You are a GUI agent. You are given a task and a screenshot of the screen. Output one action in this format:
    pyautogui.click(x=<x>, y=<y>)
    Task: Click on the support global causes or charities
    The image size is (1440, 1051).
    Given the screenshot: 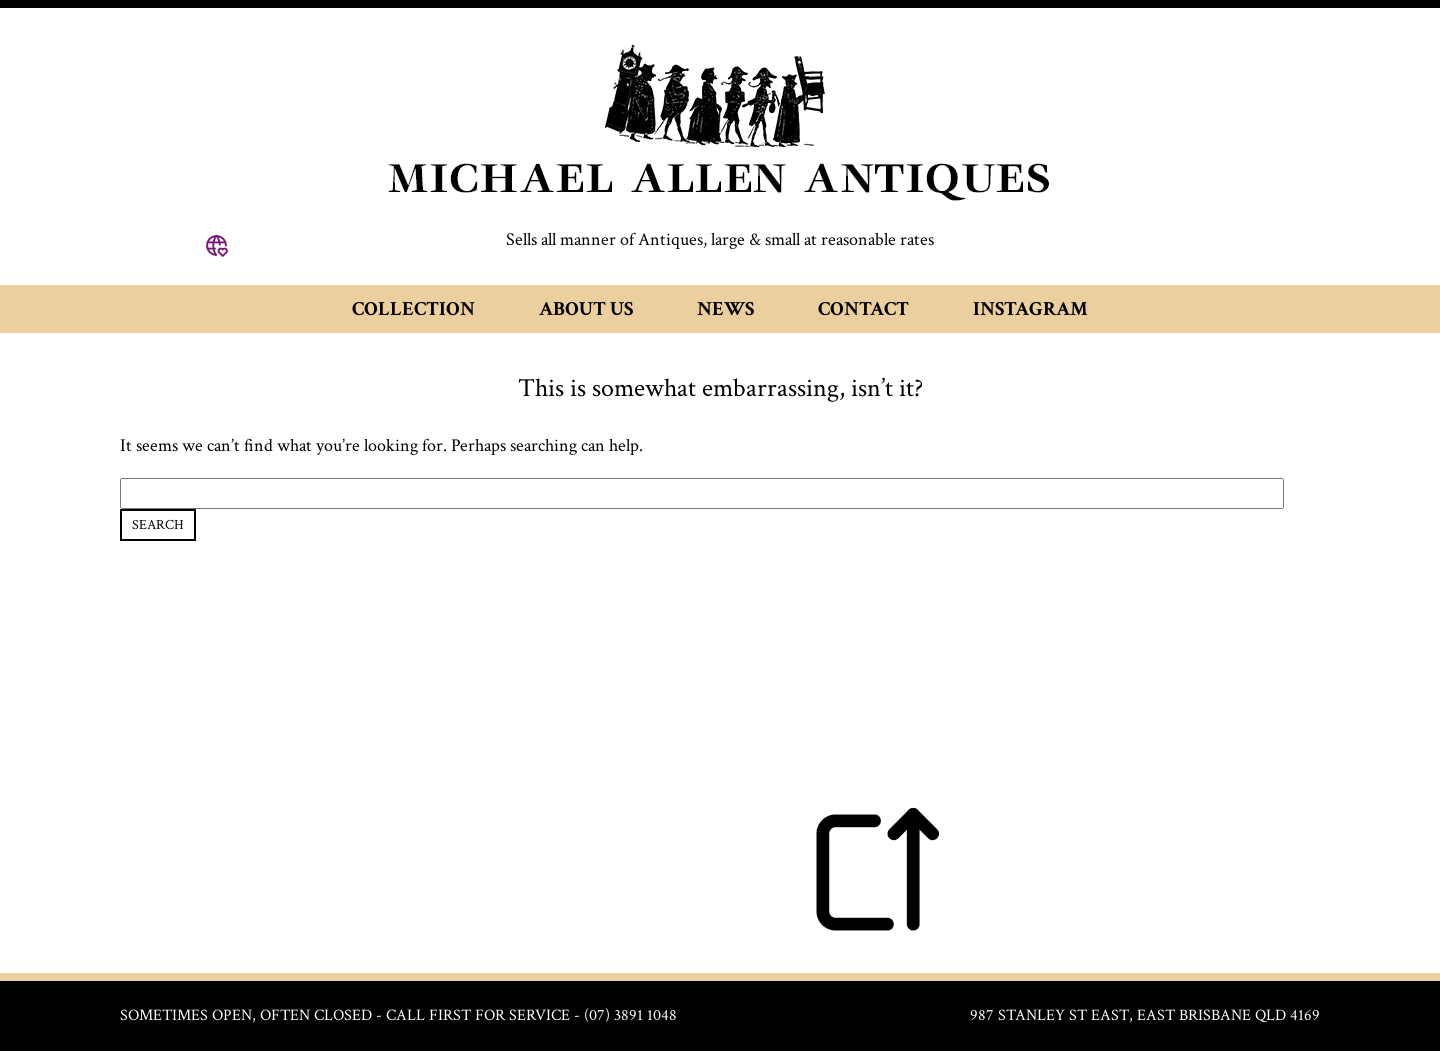 What is the action you would take?
    pyautogui.click(x=216, y=245)
    